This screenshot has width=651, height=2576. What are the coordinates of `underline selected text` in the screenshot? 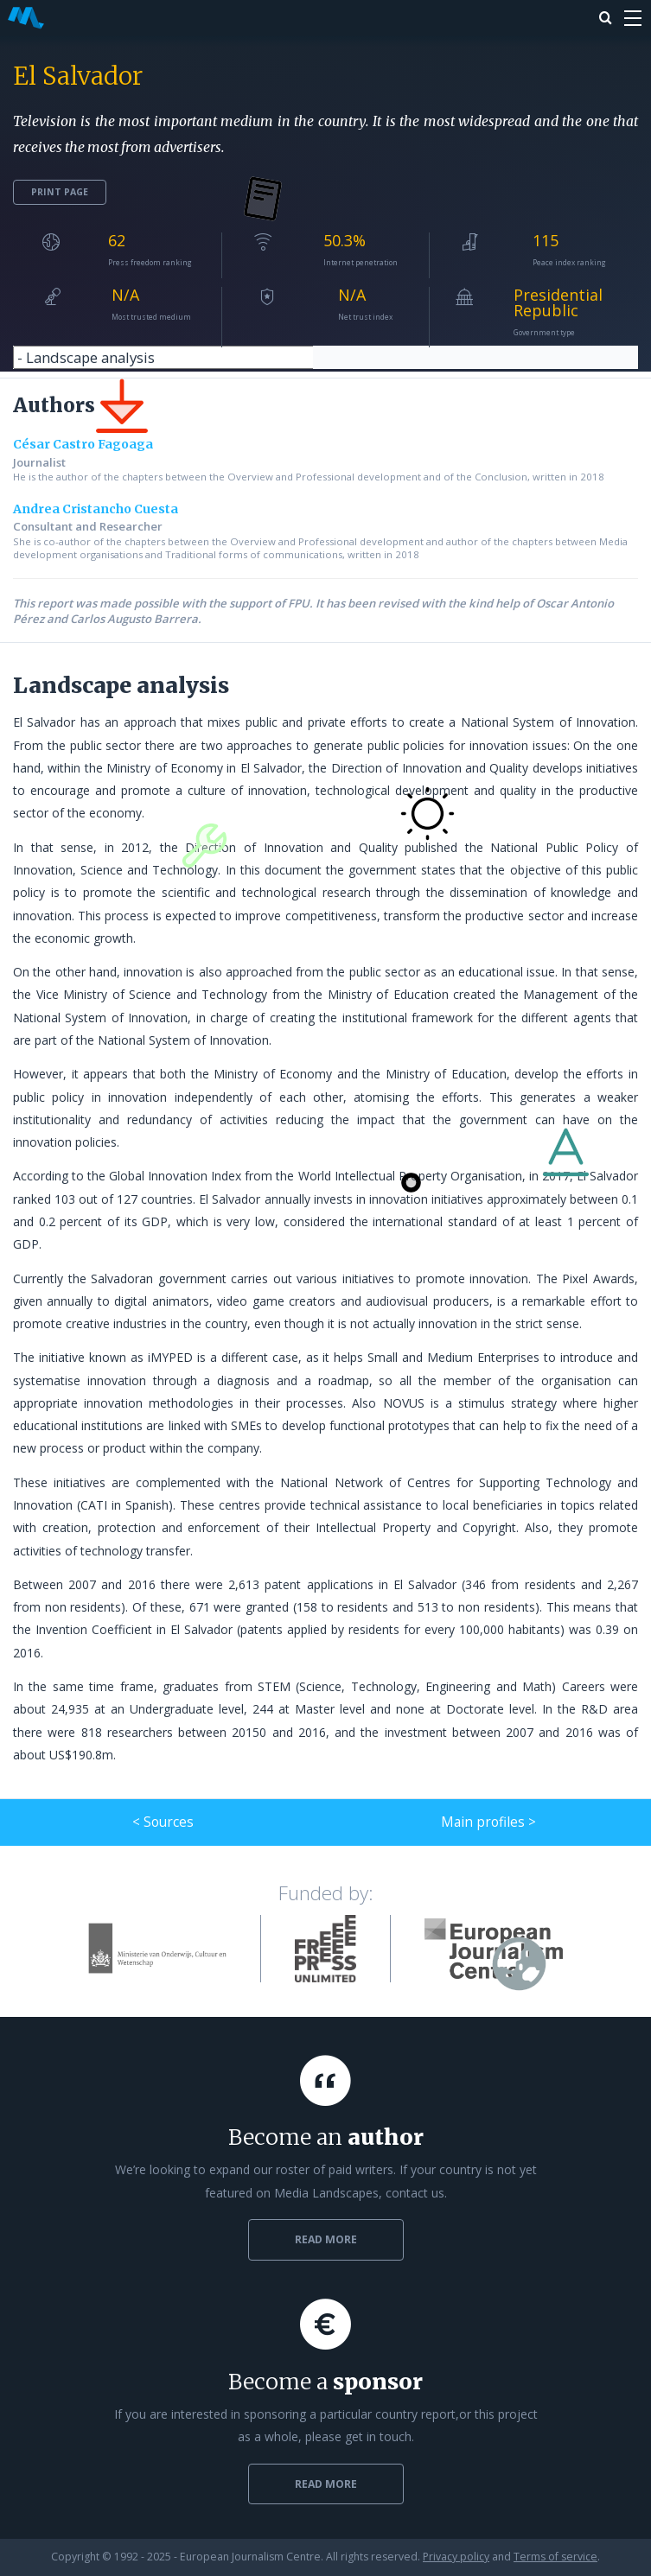 It's located at (565, 1153).